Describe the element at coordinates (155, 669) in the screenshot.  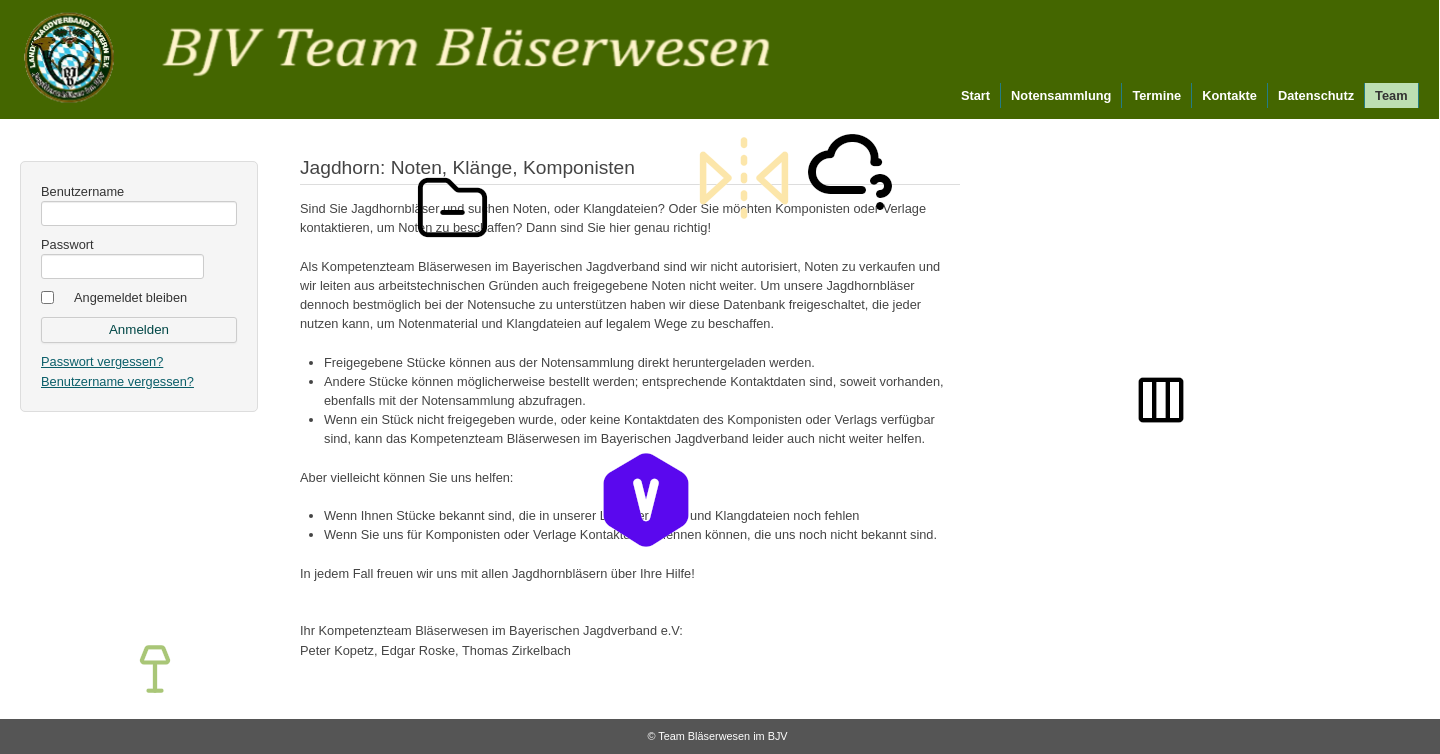
I see `toggle floor lamp on or off` at that location.